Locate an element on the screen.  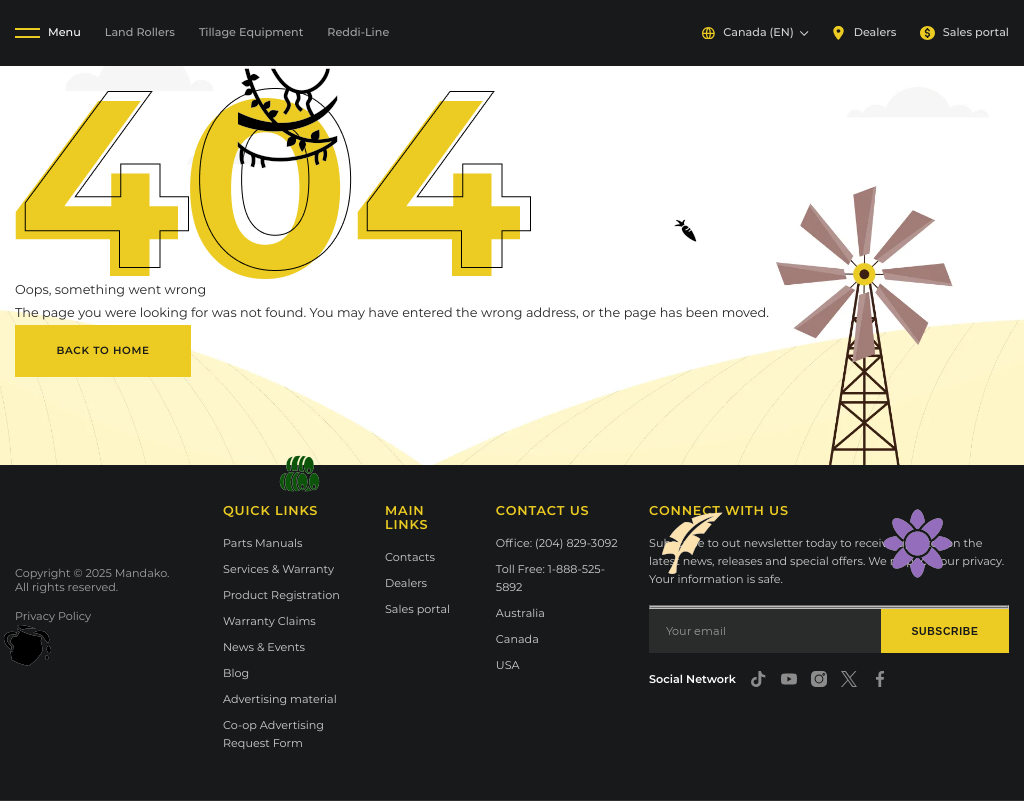
decorative floral badge or achievement emblem is located at coordinates (917, 543).